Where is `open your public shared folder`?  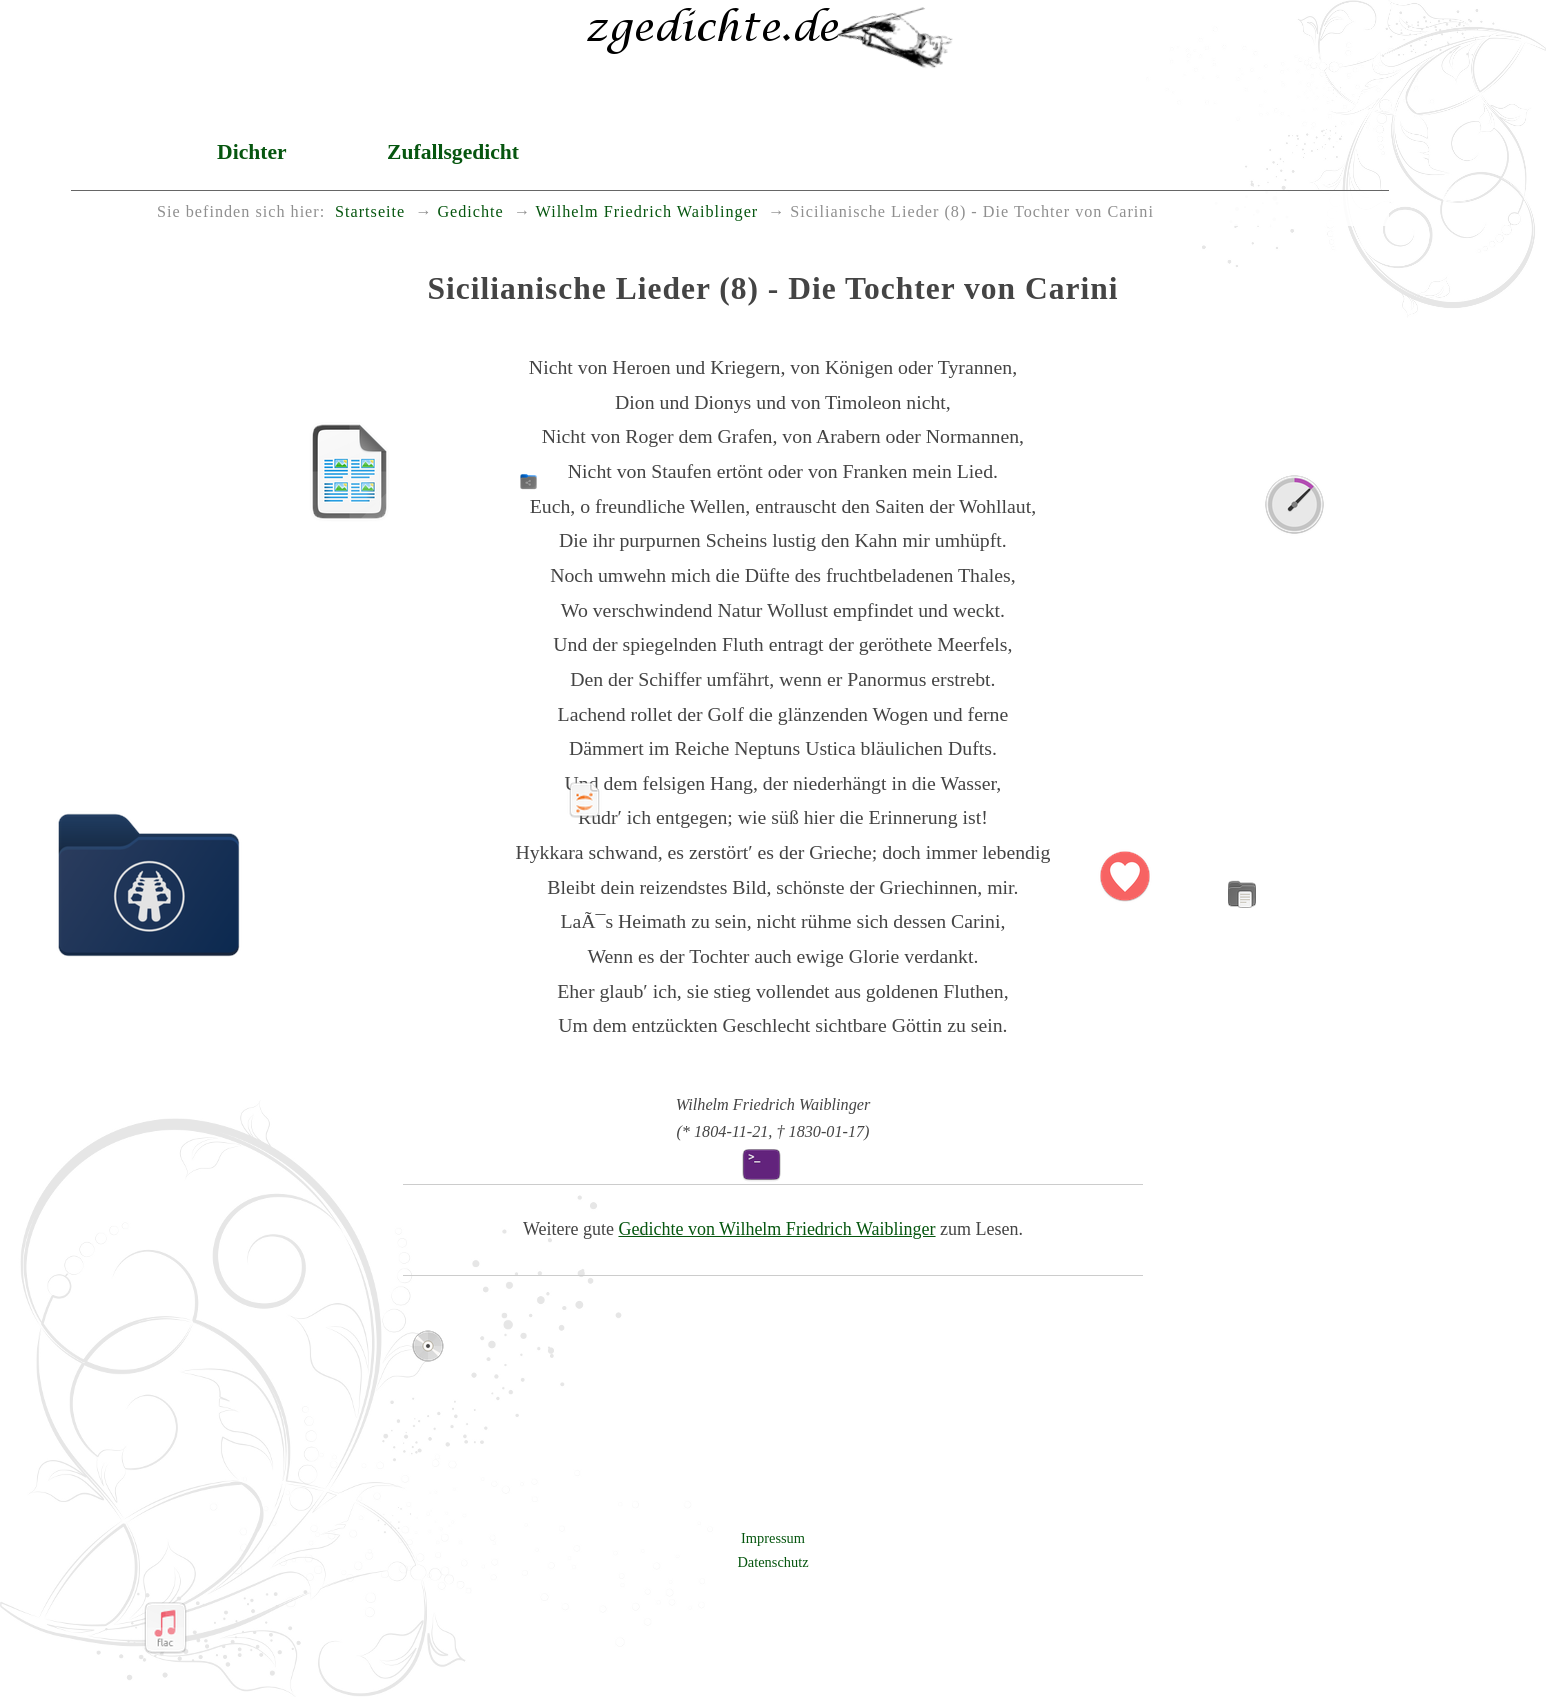 open your public shared folder is located at coordinates (528, 481).